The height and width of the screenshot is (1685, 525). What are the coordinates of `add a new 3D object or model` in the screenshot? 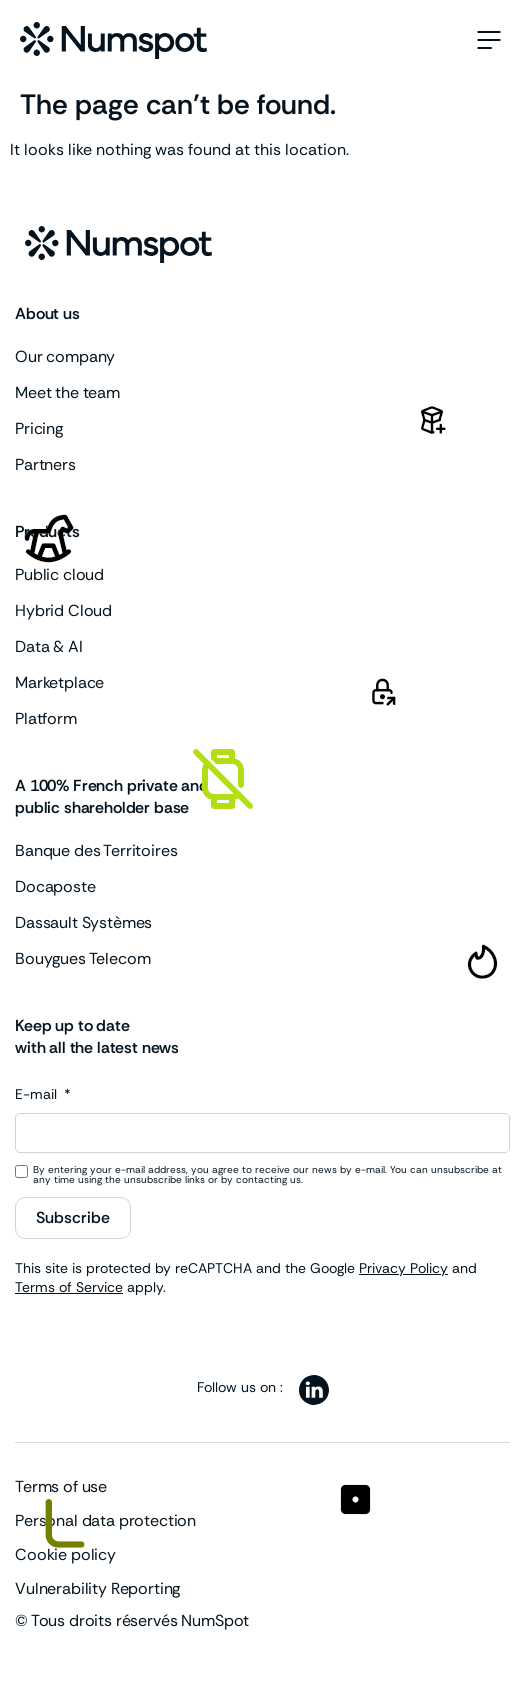 It's located at (432, 420).